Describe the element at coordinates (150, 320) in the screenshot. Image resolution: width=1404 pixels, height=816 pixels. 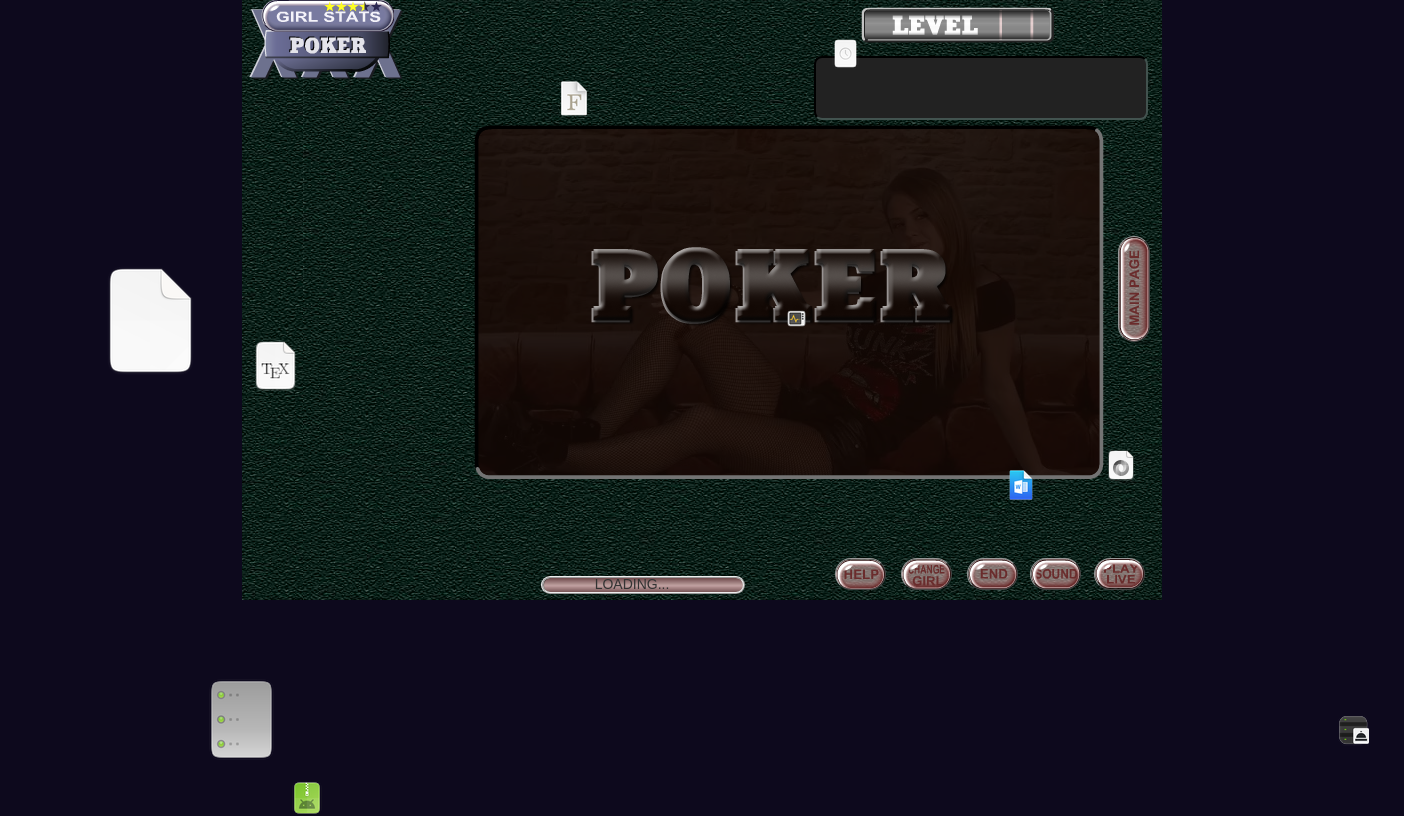
I see `an empty or blank document` at that location.